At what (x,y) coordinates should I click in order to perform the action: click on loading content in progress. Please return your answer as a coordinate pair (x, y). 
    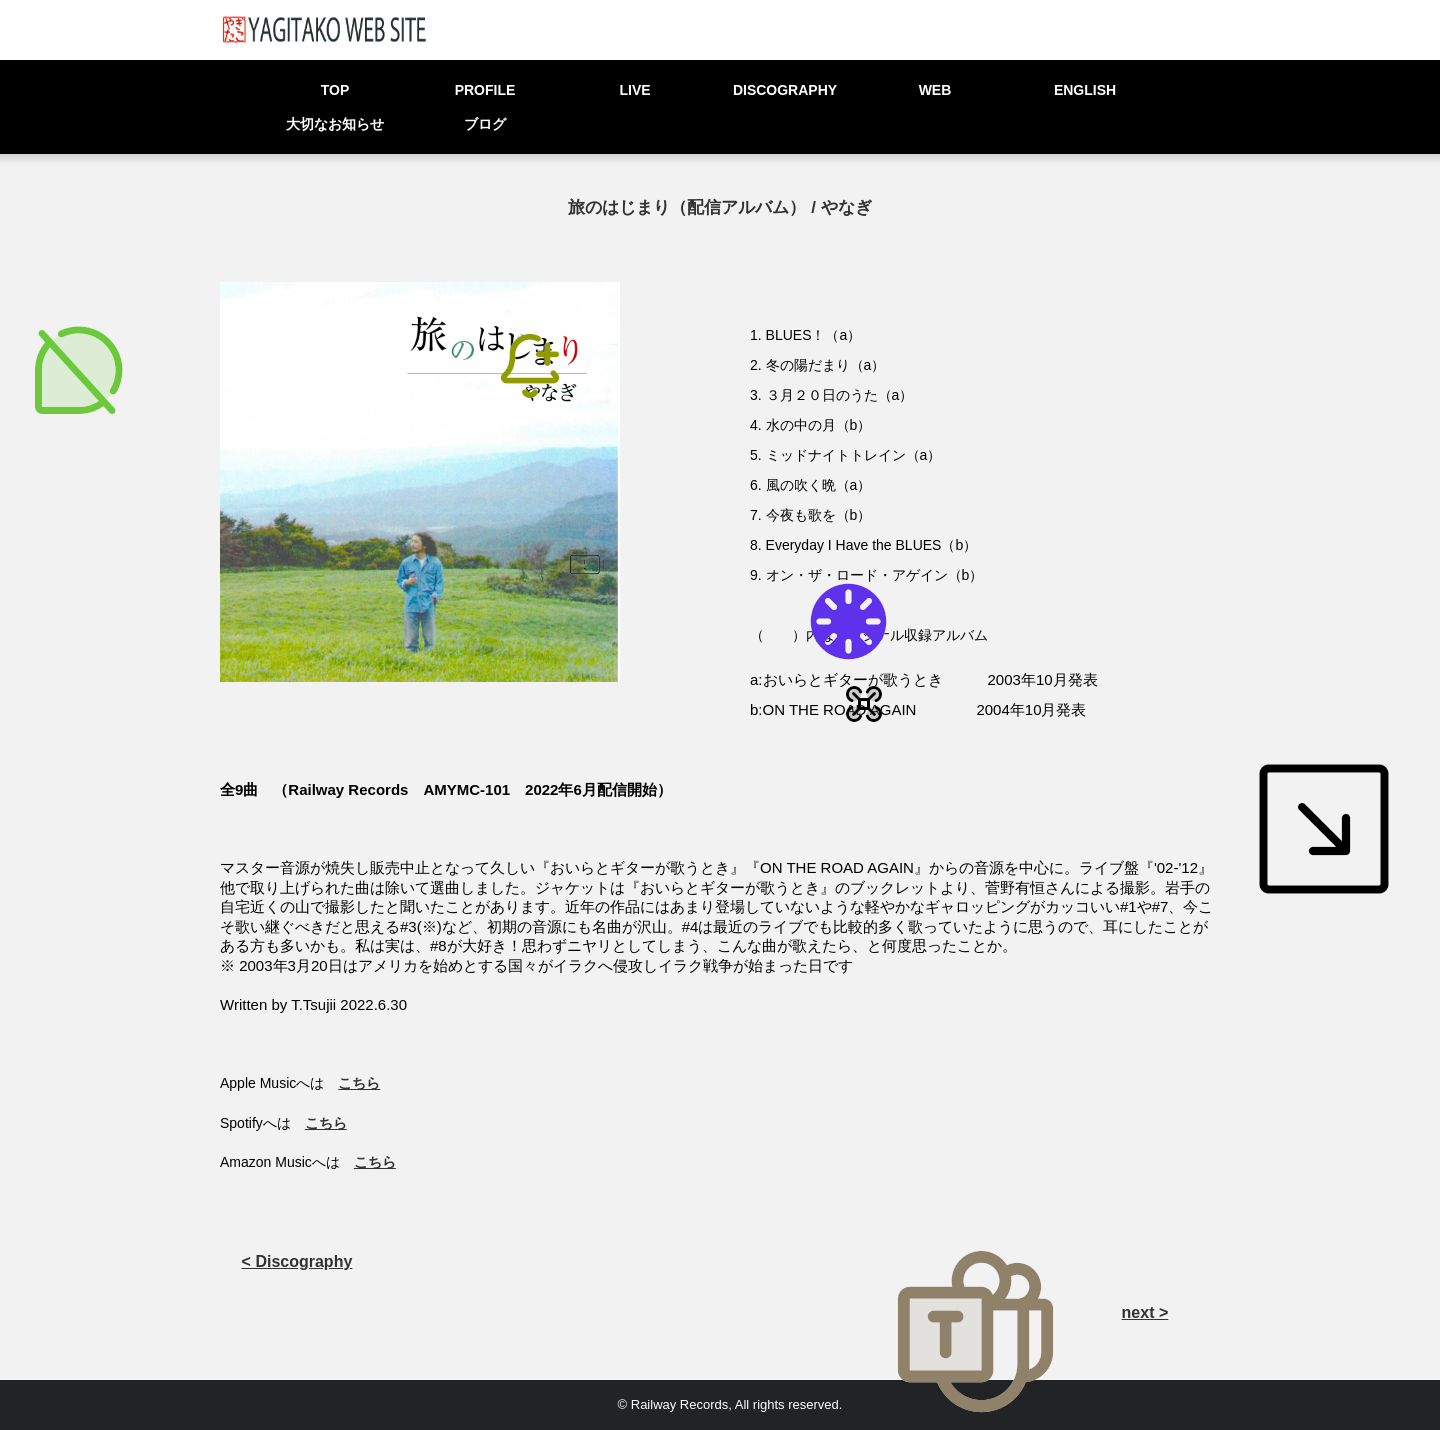
    Looking at the image, I should click on (848, 621).